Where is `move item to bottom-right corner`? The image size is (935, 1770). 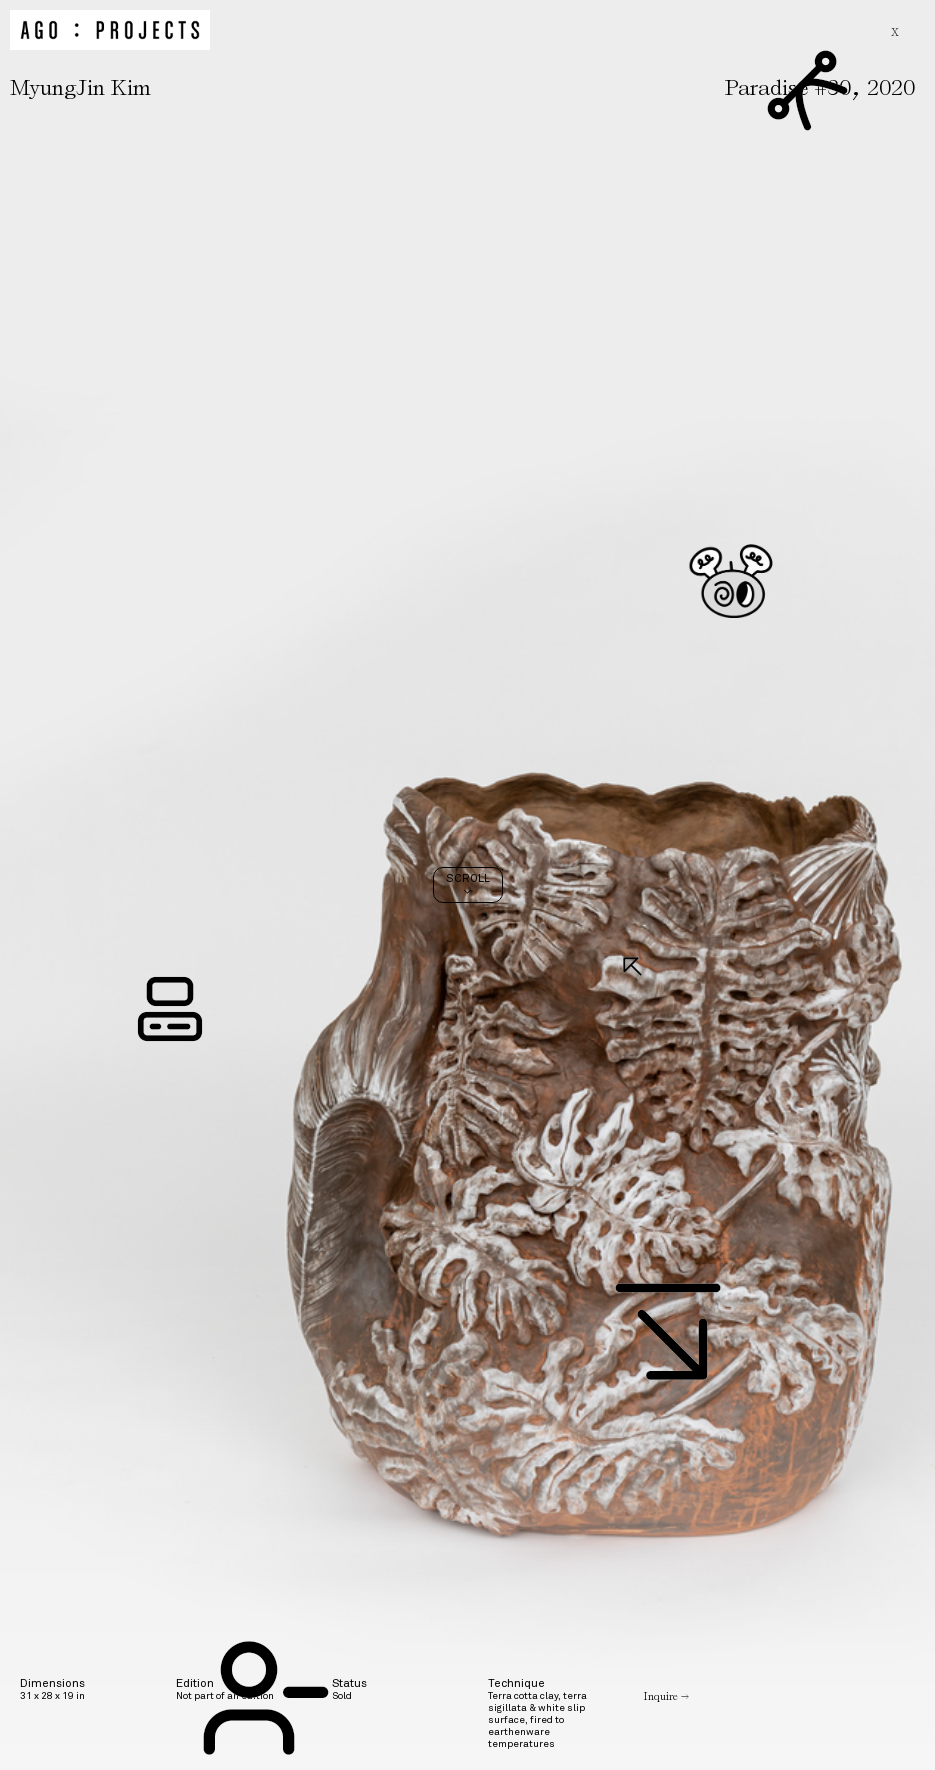
move item to bottom-right corner is located at coordinates (668, 1336).